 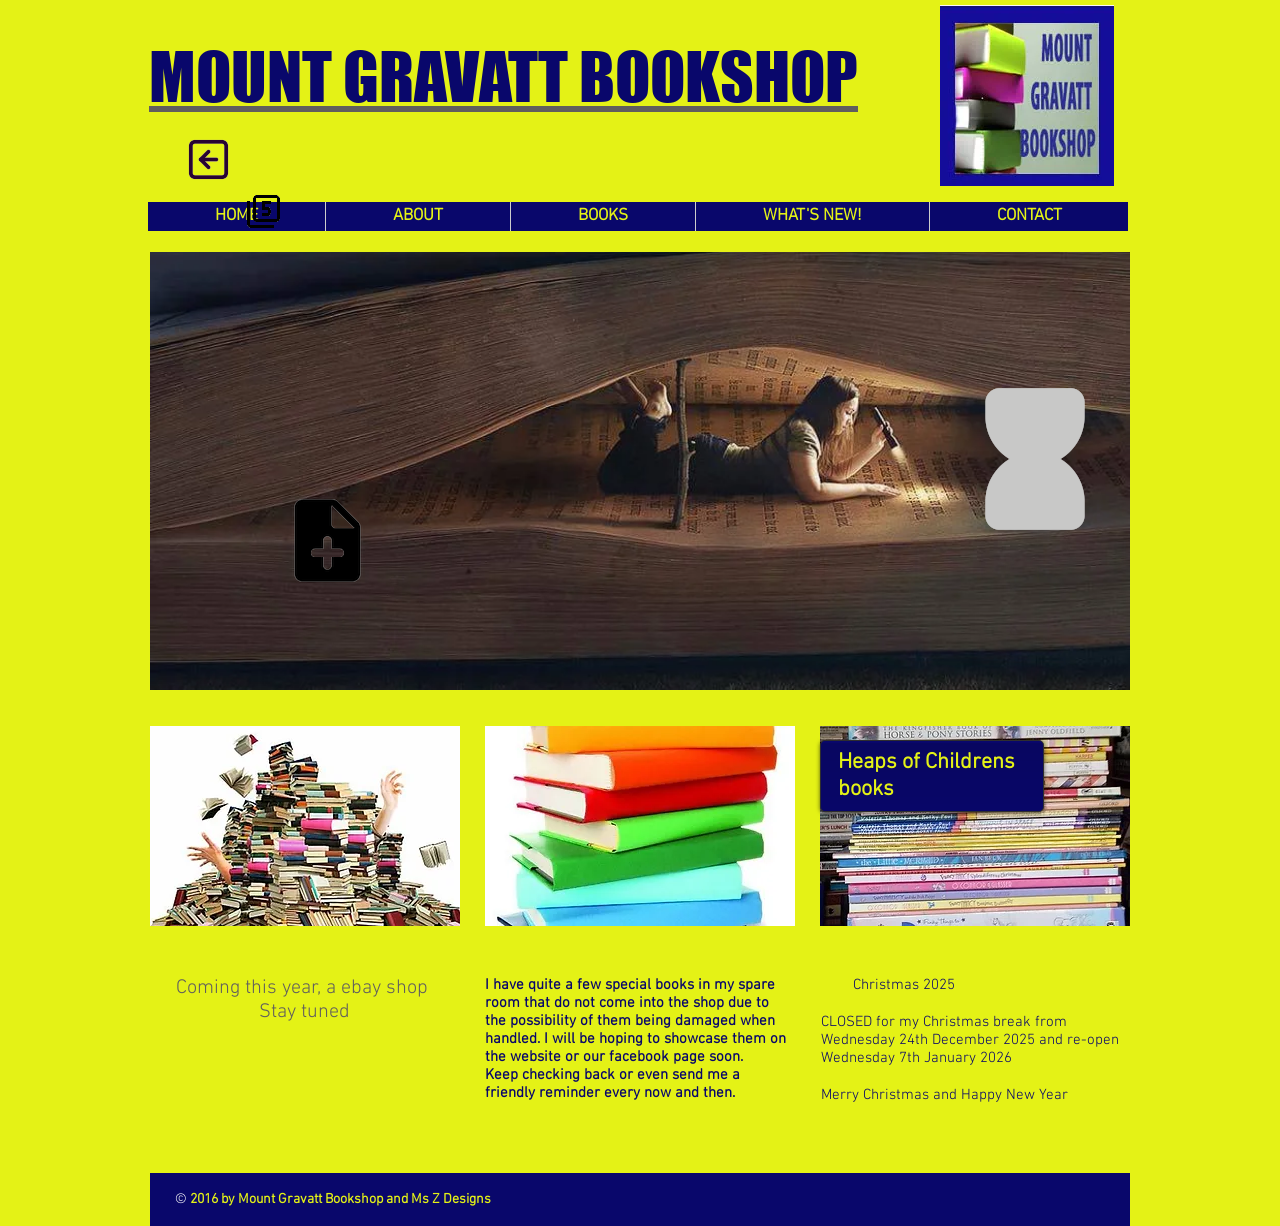 I want to click on indicates loading or processing in progress, so click(x=1035, y=459).